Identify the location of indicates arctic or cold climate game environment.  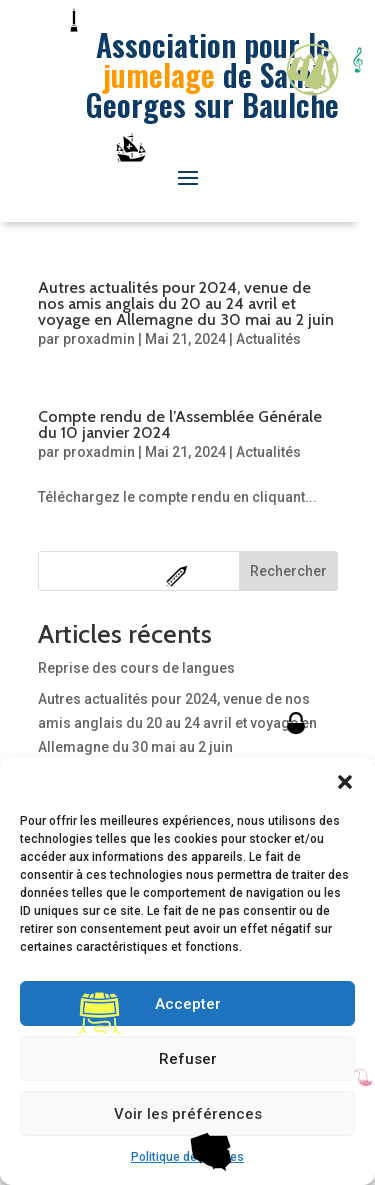
(312, 69).